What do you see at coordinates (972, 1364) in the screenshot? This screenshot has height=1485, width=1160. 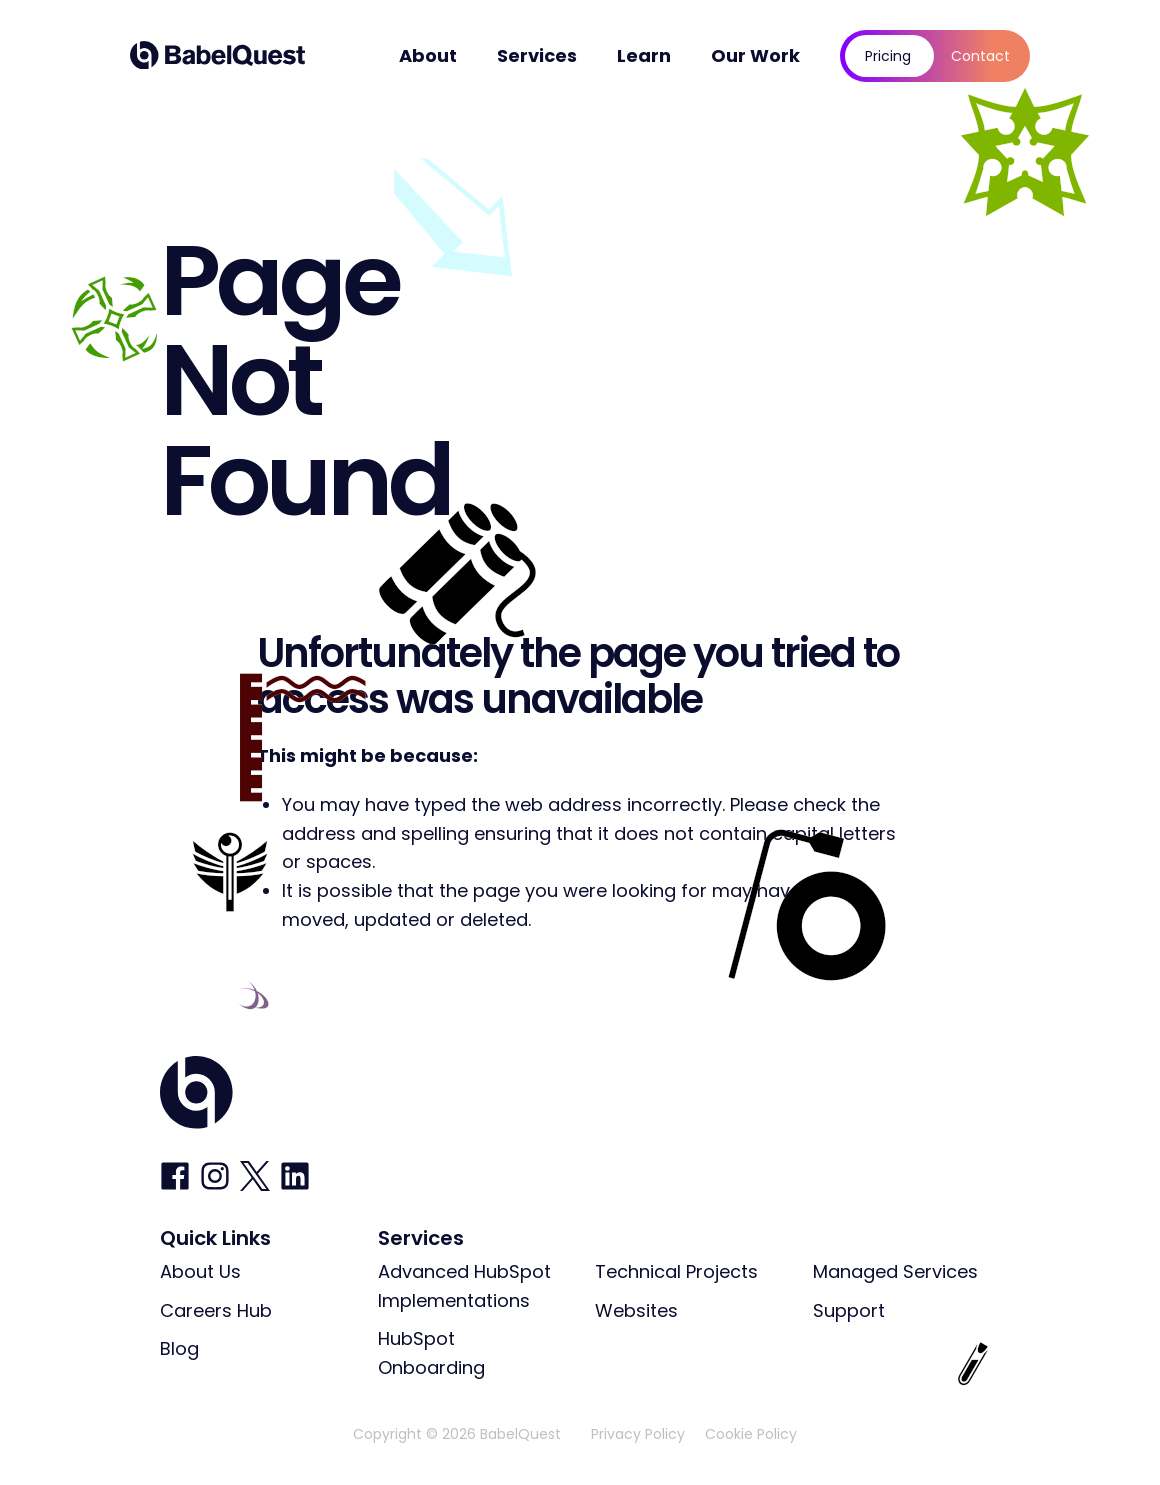 I see `collect or store a potion item` at bounding box center [972, 1364].